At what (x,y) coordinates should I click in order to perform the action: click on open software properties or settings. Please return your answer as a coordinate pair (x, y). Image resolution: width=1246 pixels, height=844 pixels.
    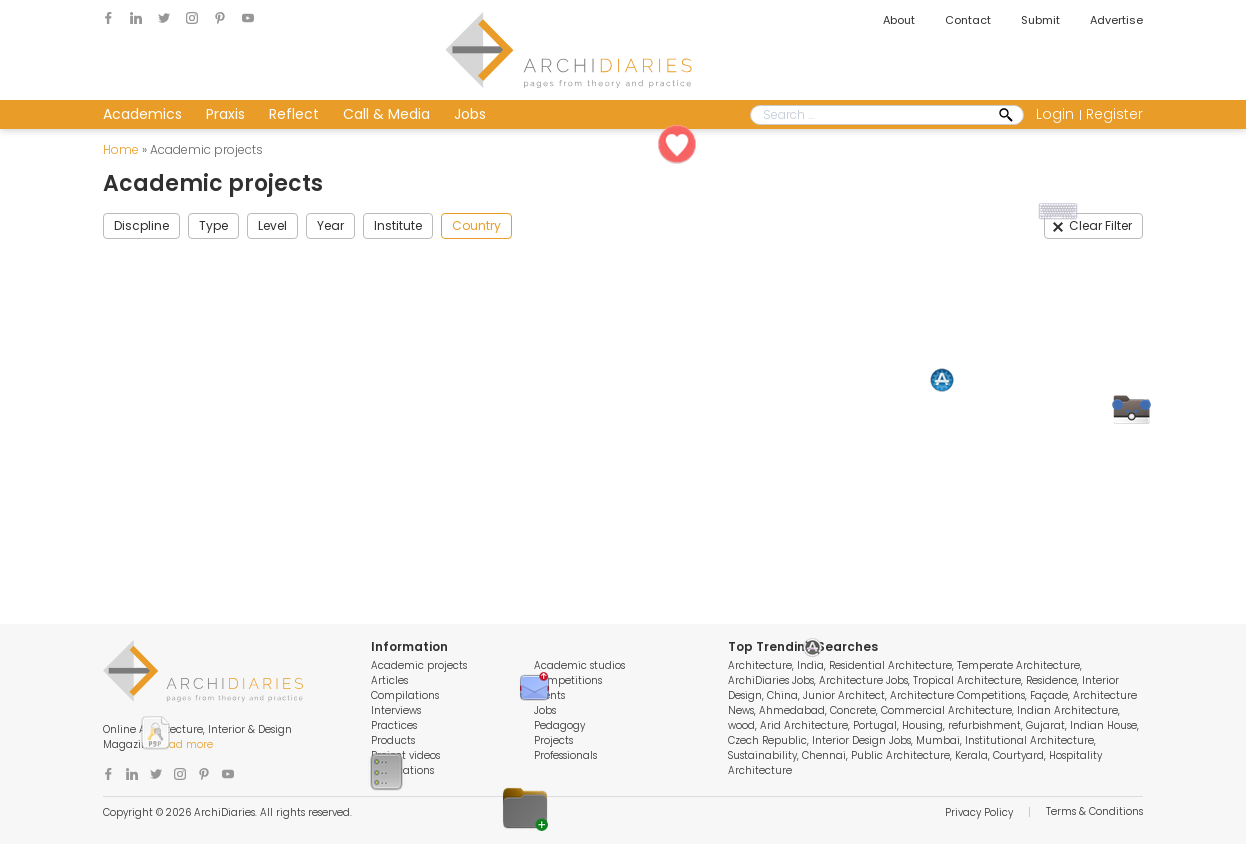
    Looking at the image, I should click on (942, 380).